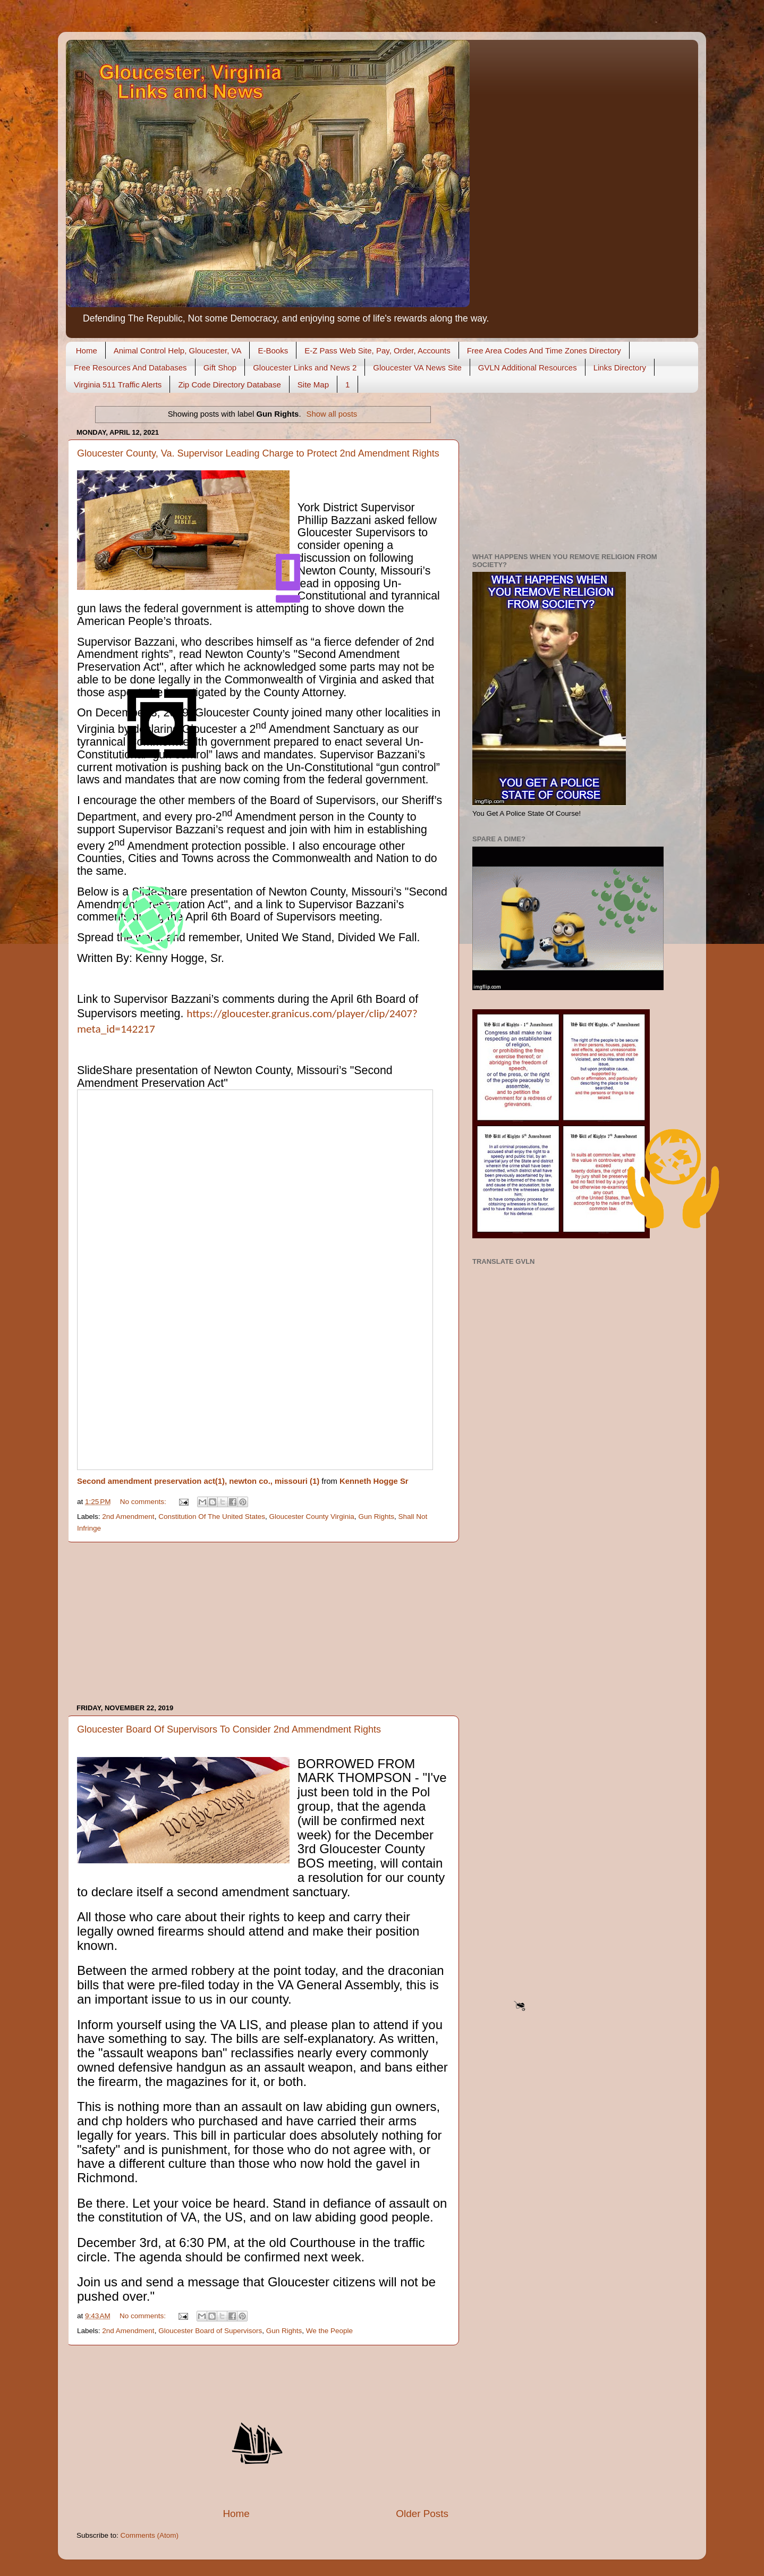 This screenshot has height=2576, width=764. What do you see at coordinates (162, 723) in the screenshot?
I see `focus or target selection tool` at bounding box center [162, 723].